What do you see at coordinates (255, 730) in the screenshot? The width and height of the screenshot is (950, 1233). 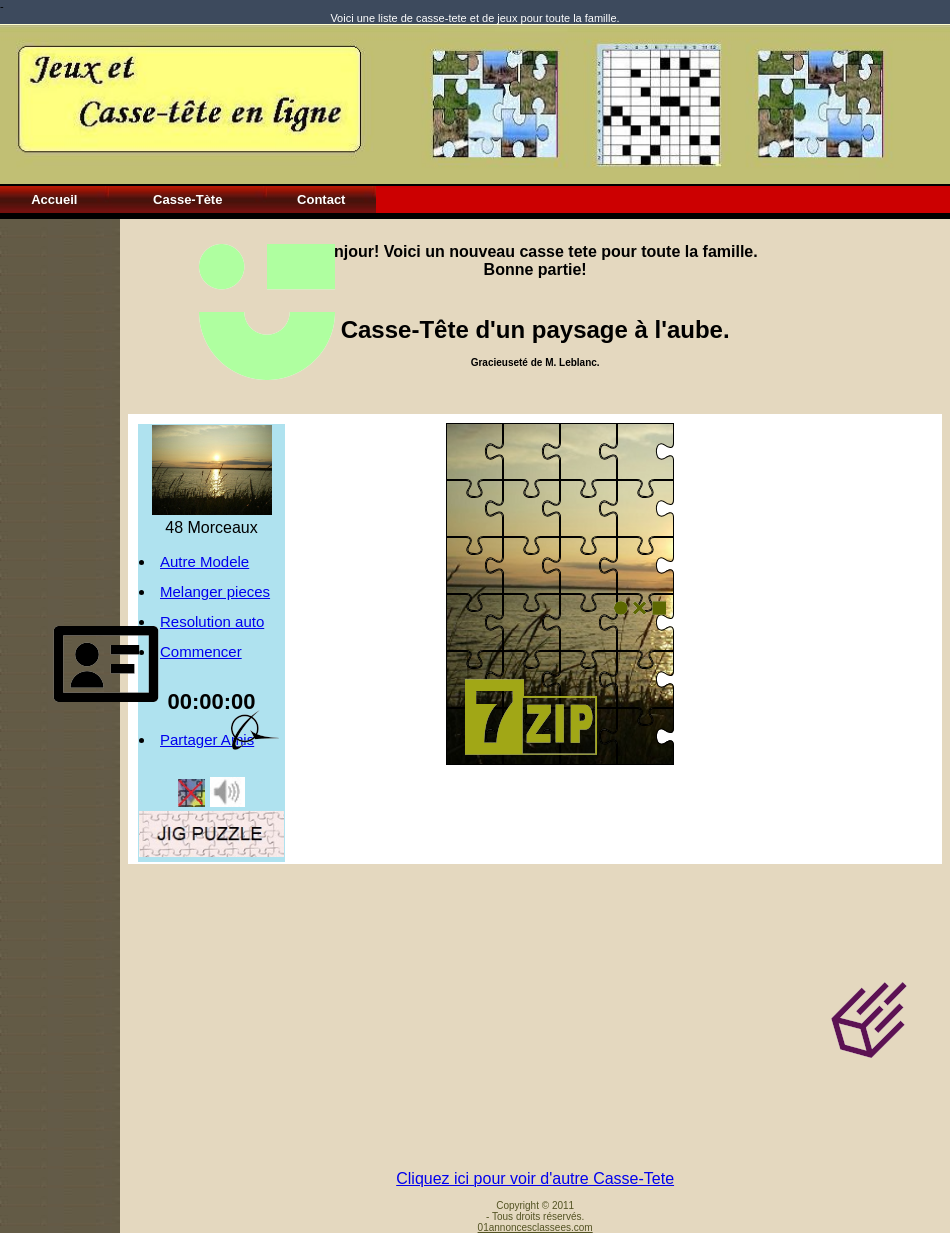 I see `boeing company logo` at bounding box center [255, 730].